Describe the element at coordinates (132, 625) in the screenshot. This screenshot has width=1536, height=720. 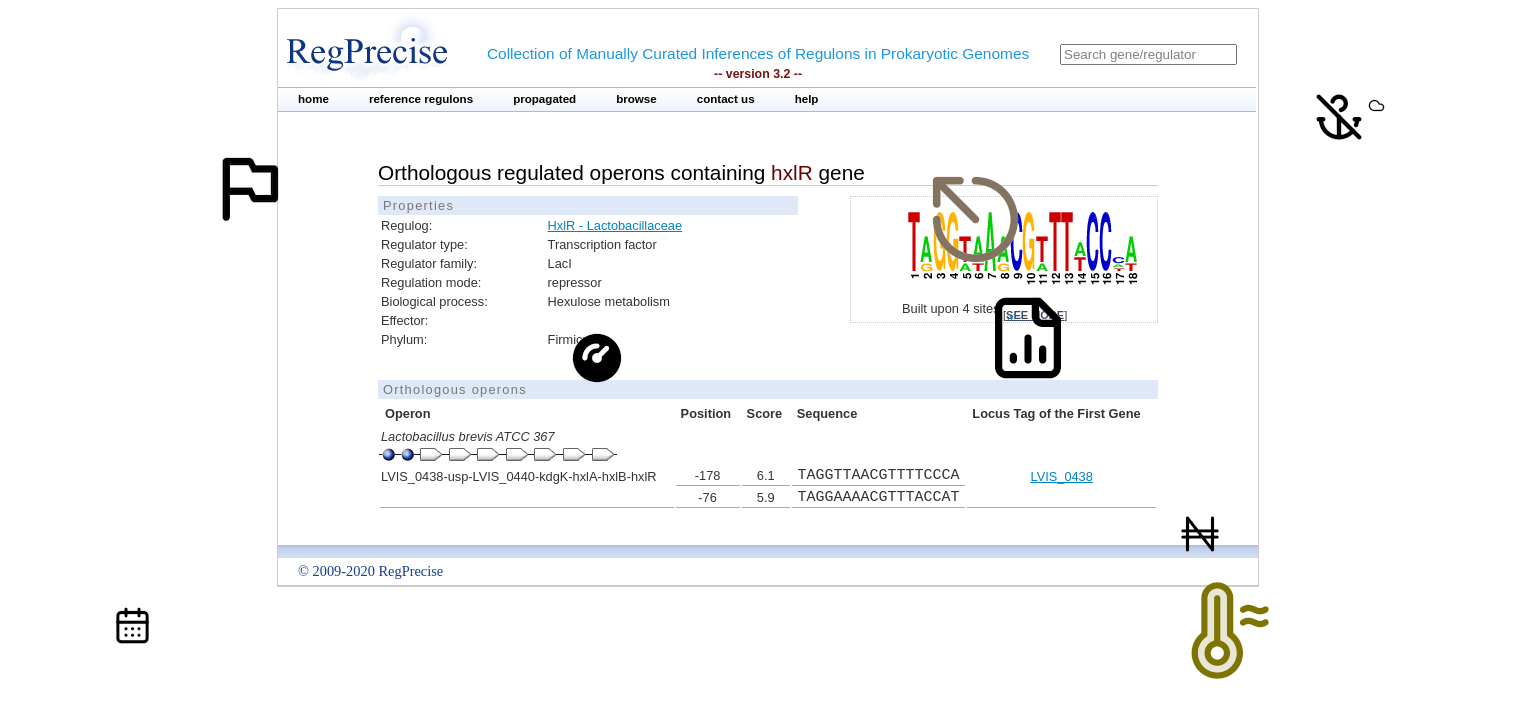
I see `view calendar with scheduled events` at that location.